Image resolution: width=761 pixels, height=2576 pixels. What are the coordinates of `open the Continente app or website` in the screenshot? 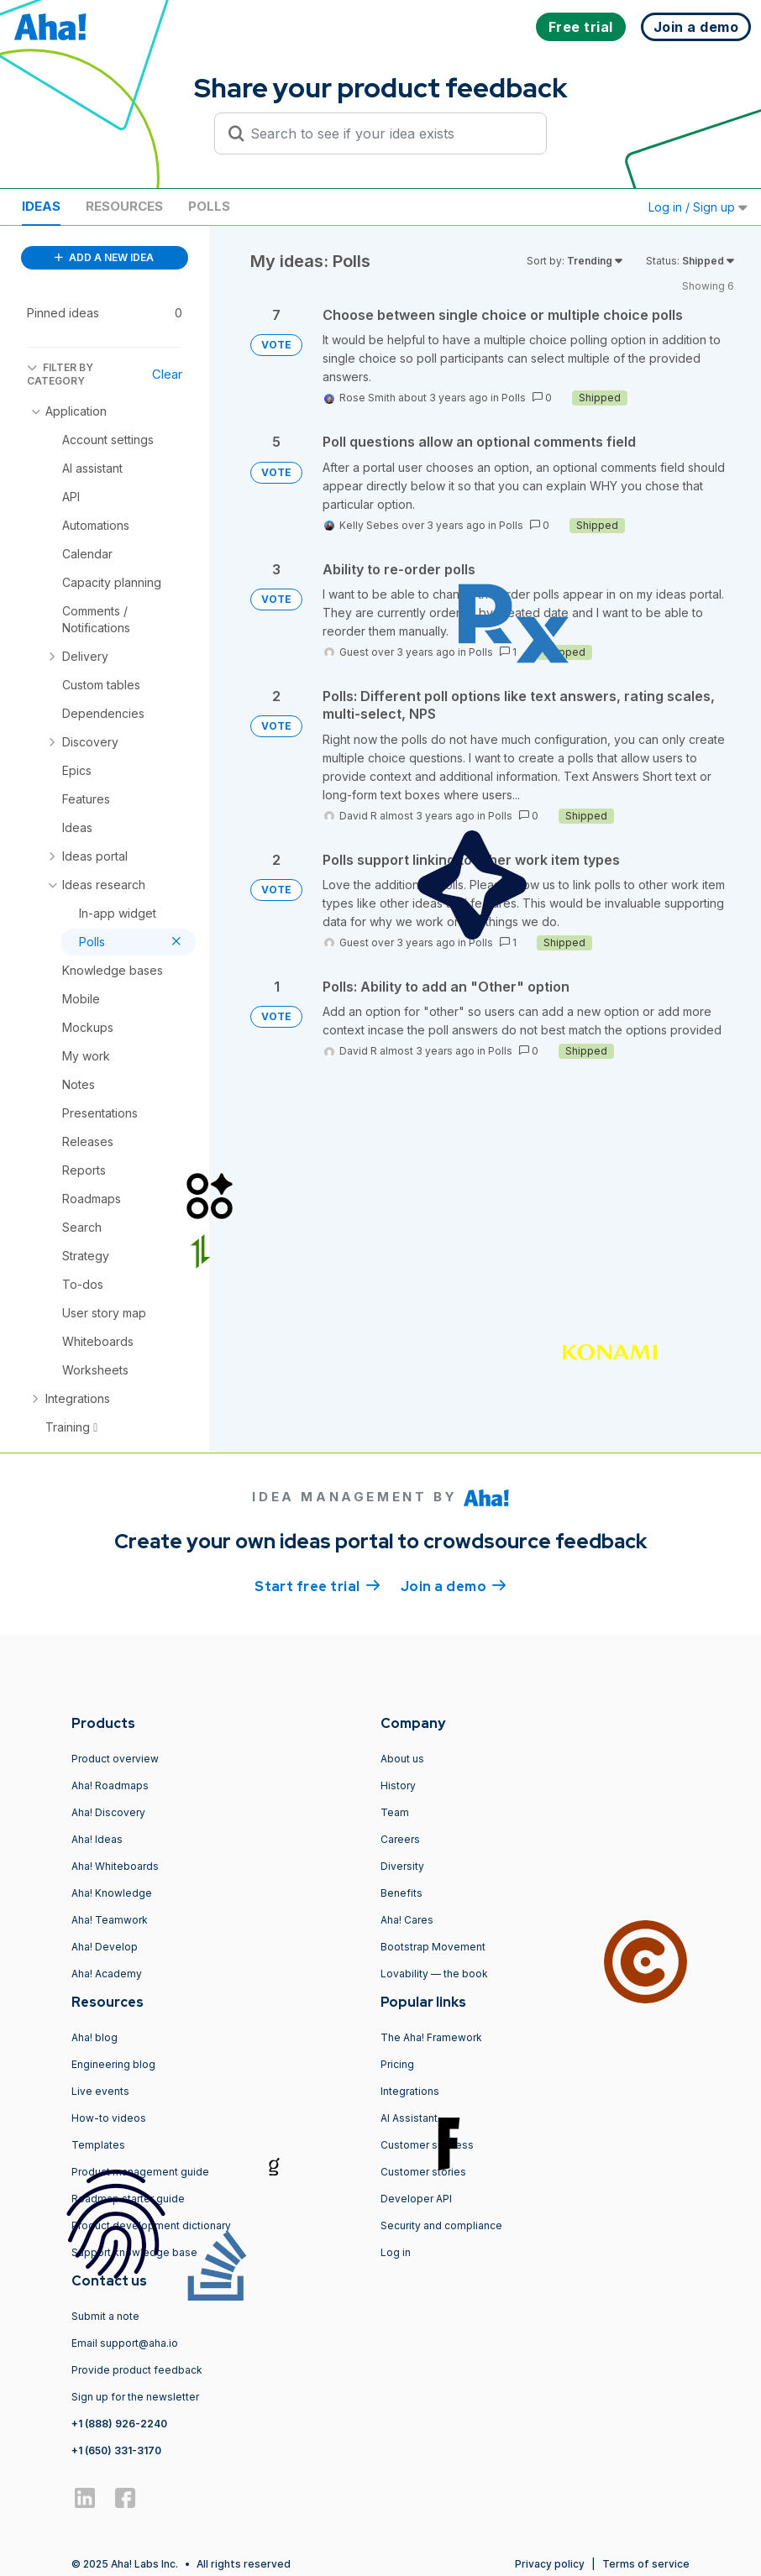 It's located at (645, 1961).